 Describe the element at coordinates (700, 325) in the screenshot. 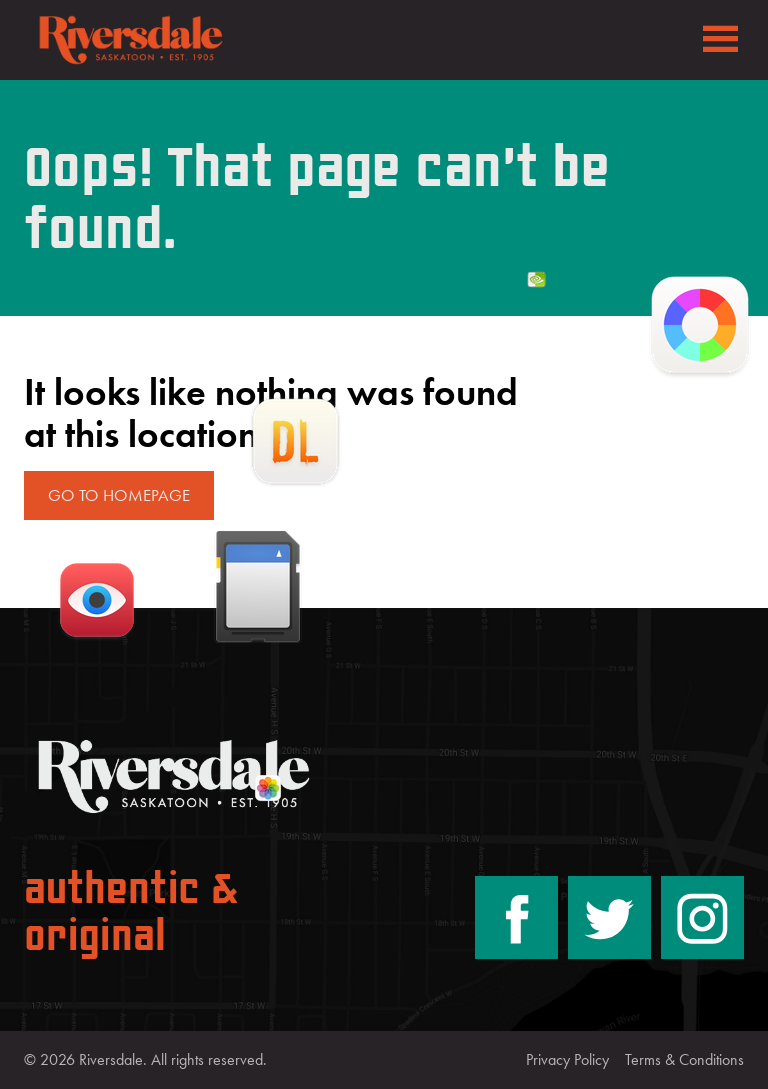

I see `open RawTherapee photo editing application` at that location.